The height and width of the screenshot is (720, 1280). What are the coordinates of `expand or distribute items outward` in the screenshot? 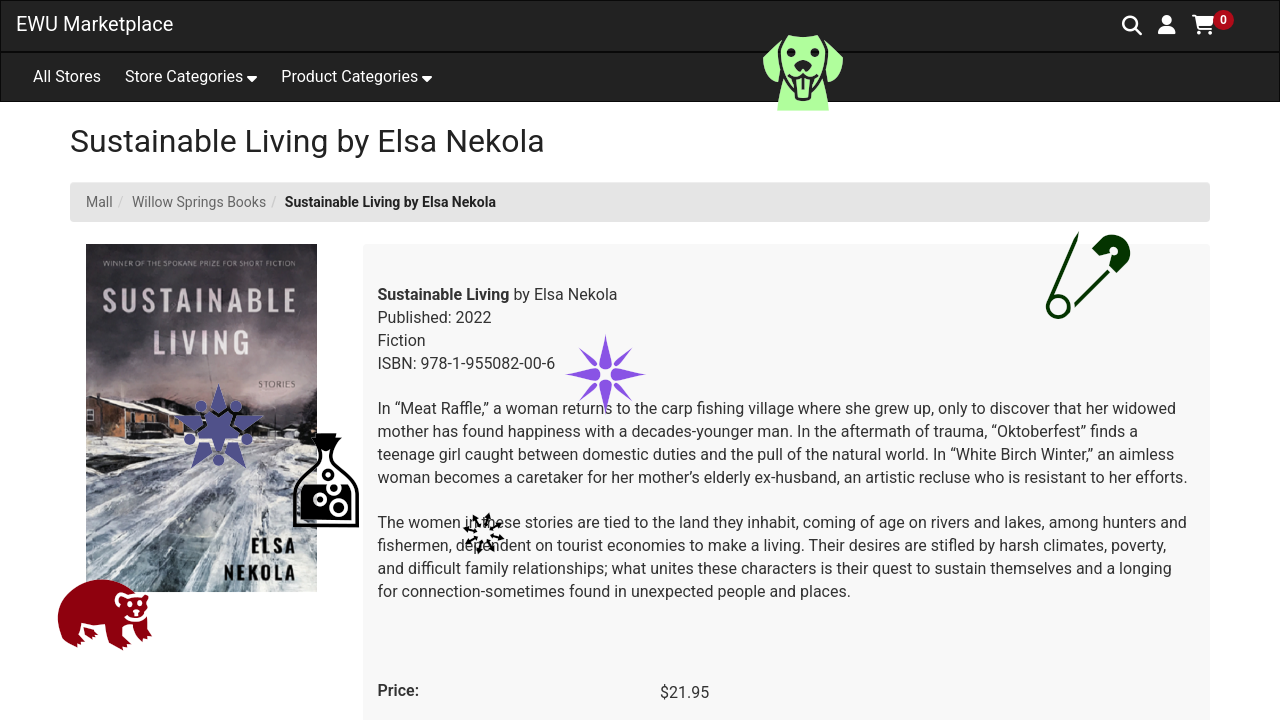 It's located at (483, 533).